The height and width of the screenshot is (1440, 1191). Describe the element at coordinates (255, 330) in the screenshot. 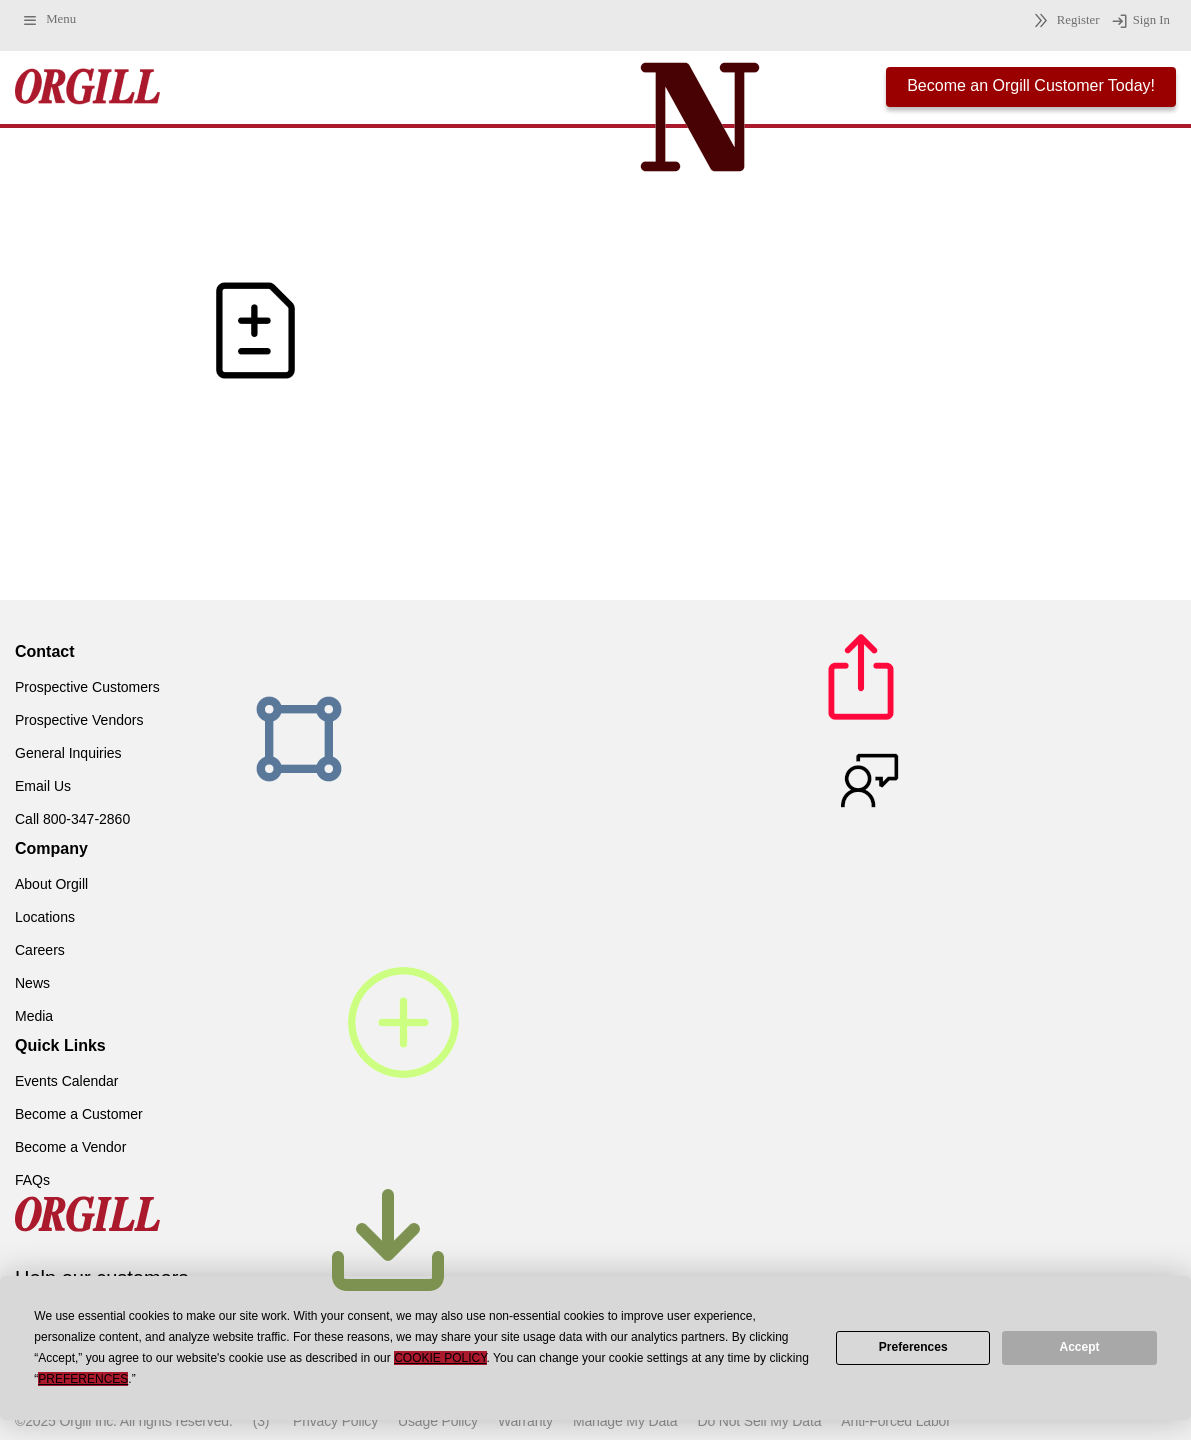

I see `view file differences or changes` at that location.